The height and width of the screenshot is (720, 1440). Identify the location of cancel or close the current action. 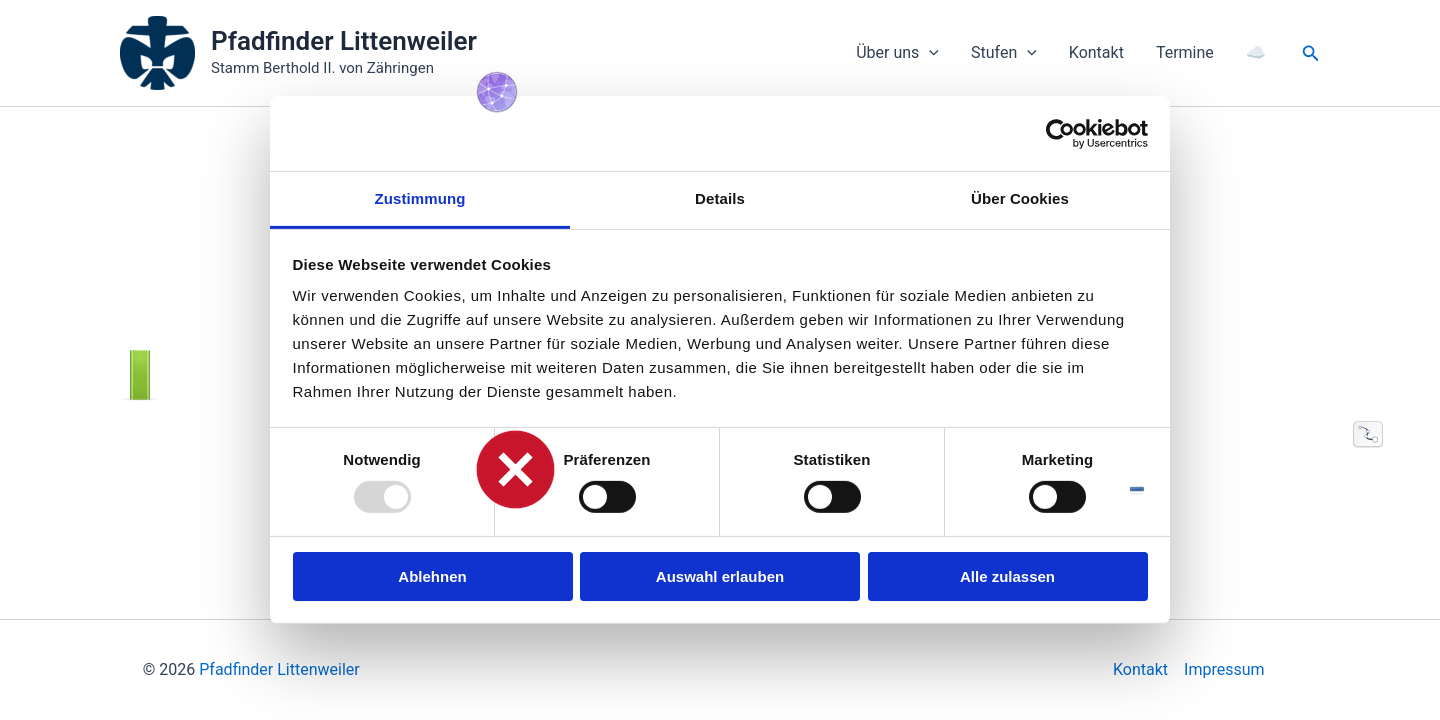
(515, 469).